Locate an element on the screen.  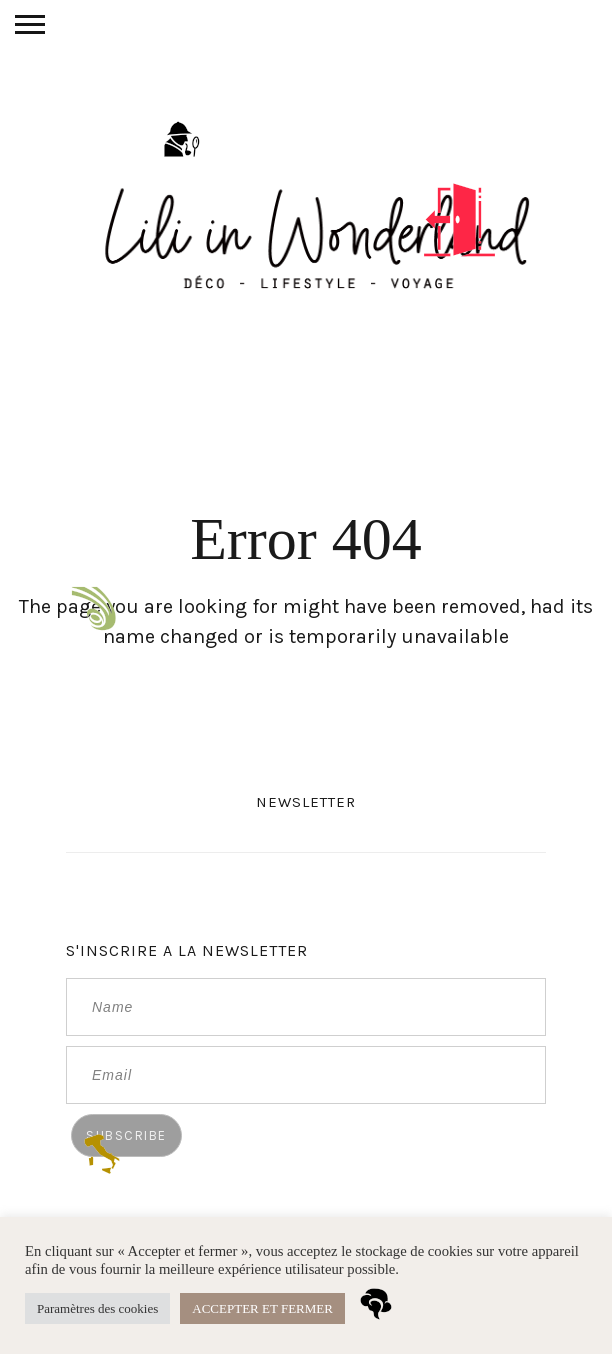
select italy as your country or region is located at coordinates (102, 1154).